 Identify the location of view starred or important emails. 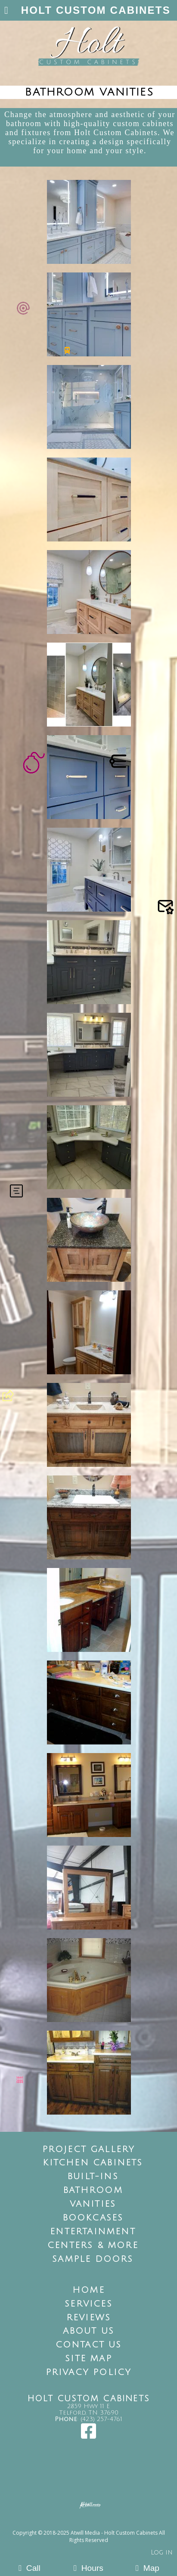
(165, 906).